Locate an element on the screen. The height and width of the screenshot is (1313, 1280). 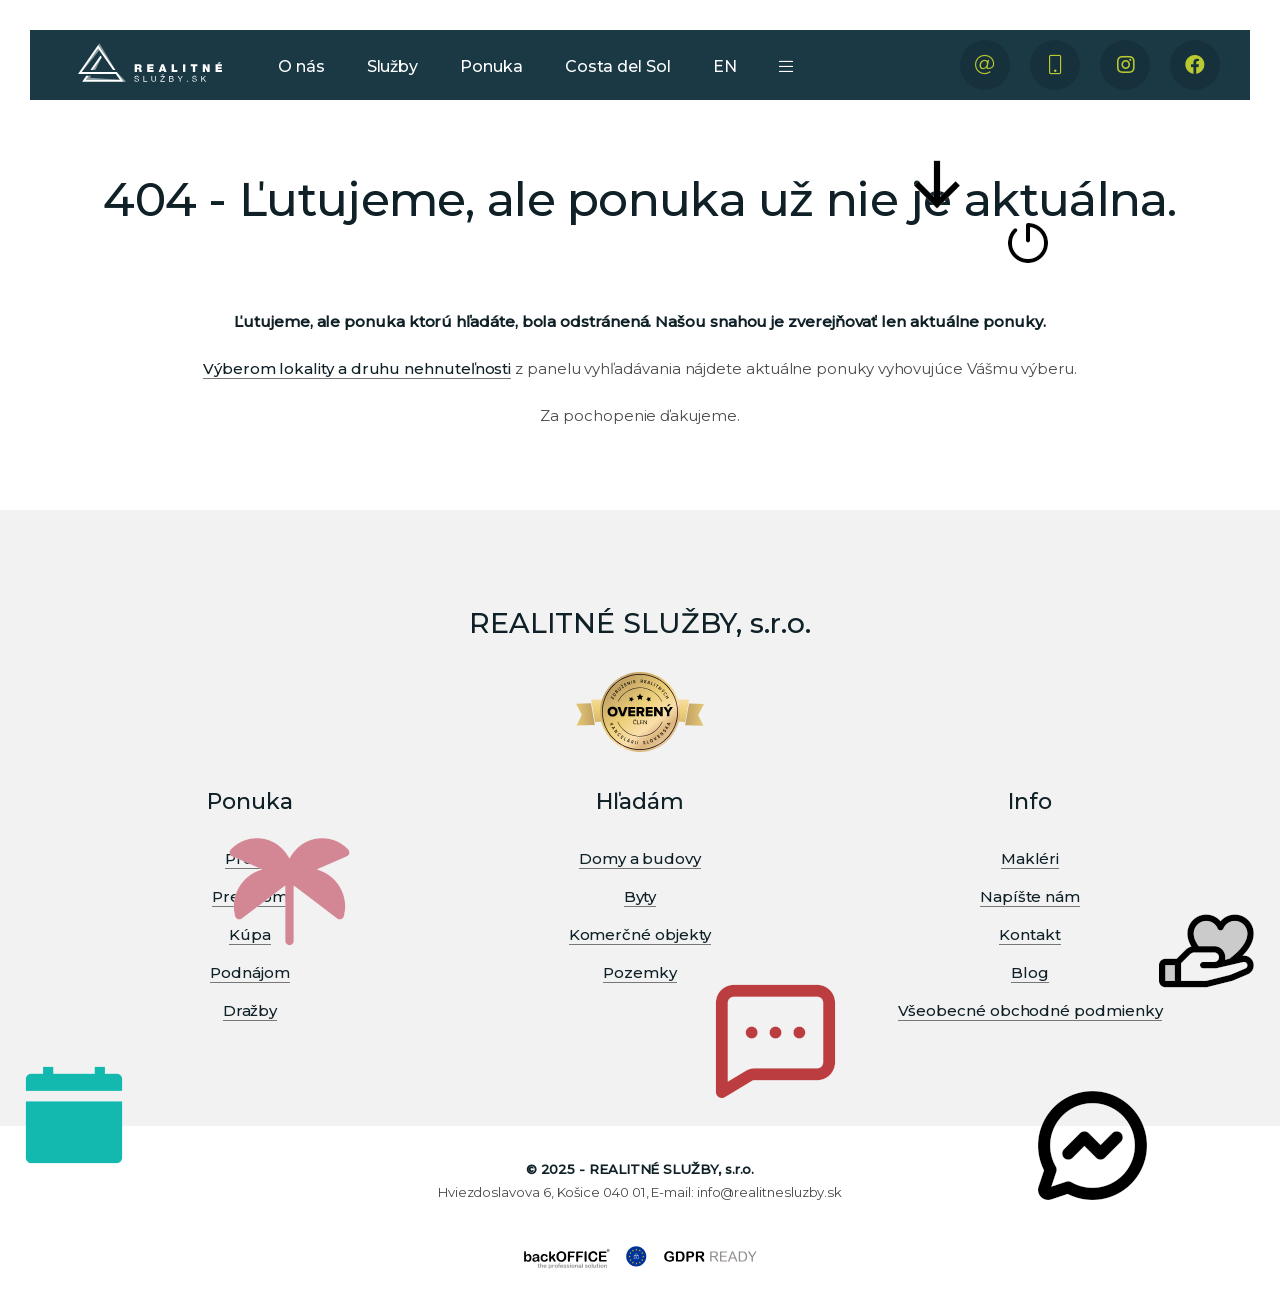
indicates tropical or vacation-related content is located at coordinates (289, 889).